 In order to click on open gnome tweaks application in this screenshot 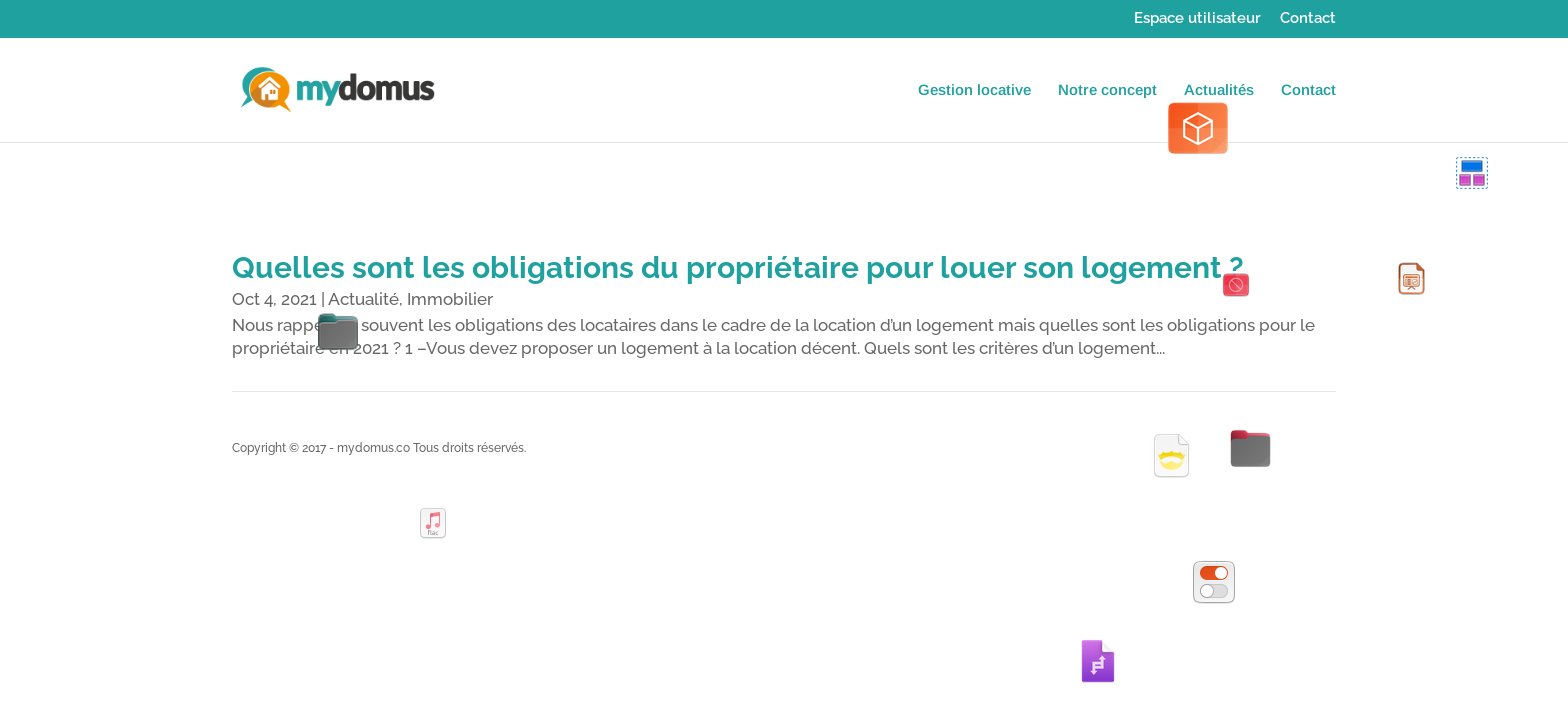, I will do `click(1214, 582)`.